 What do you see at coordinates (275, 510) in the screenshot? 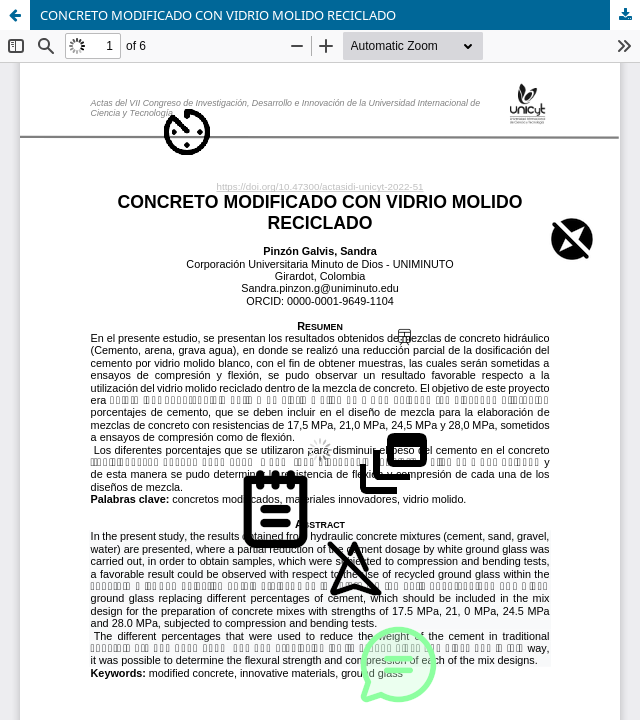
I see `open notepad or notes app` at bounding box center [275, 510].